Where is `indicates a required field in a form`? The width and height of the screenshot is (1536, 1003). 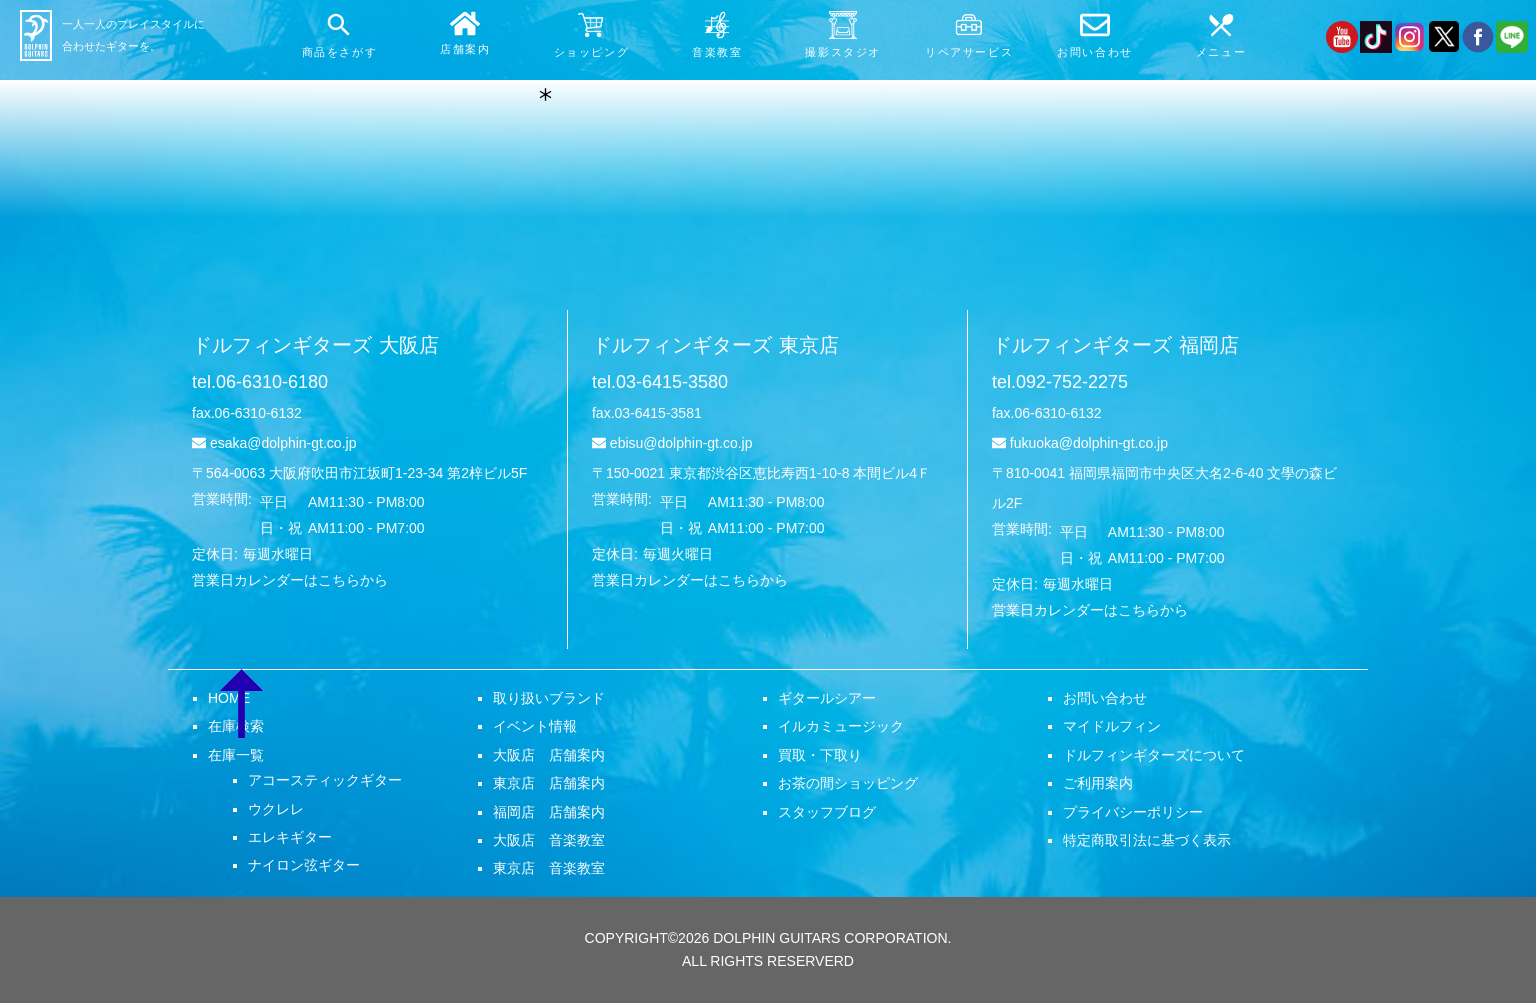
indicates a required field in a form is located at coordinates (545, 94).